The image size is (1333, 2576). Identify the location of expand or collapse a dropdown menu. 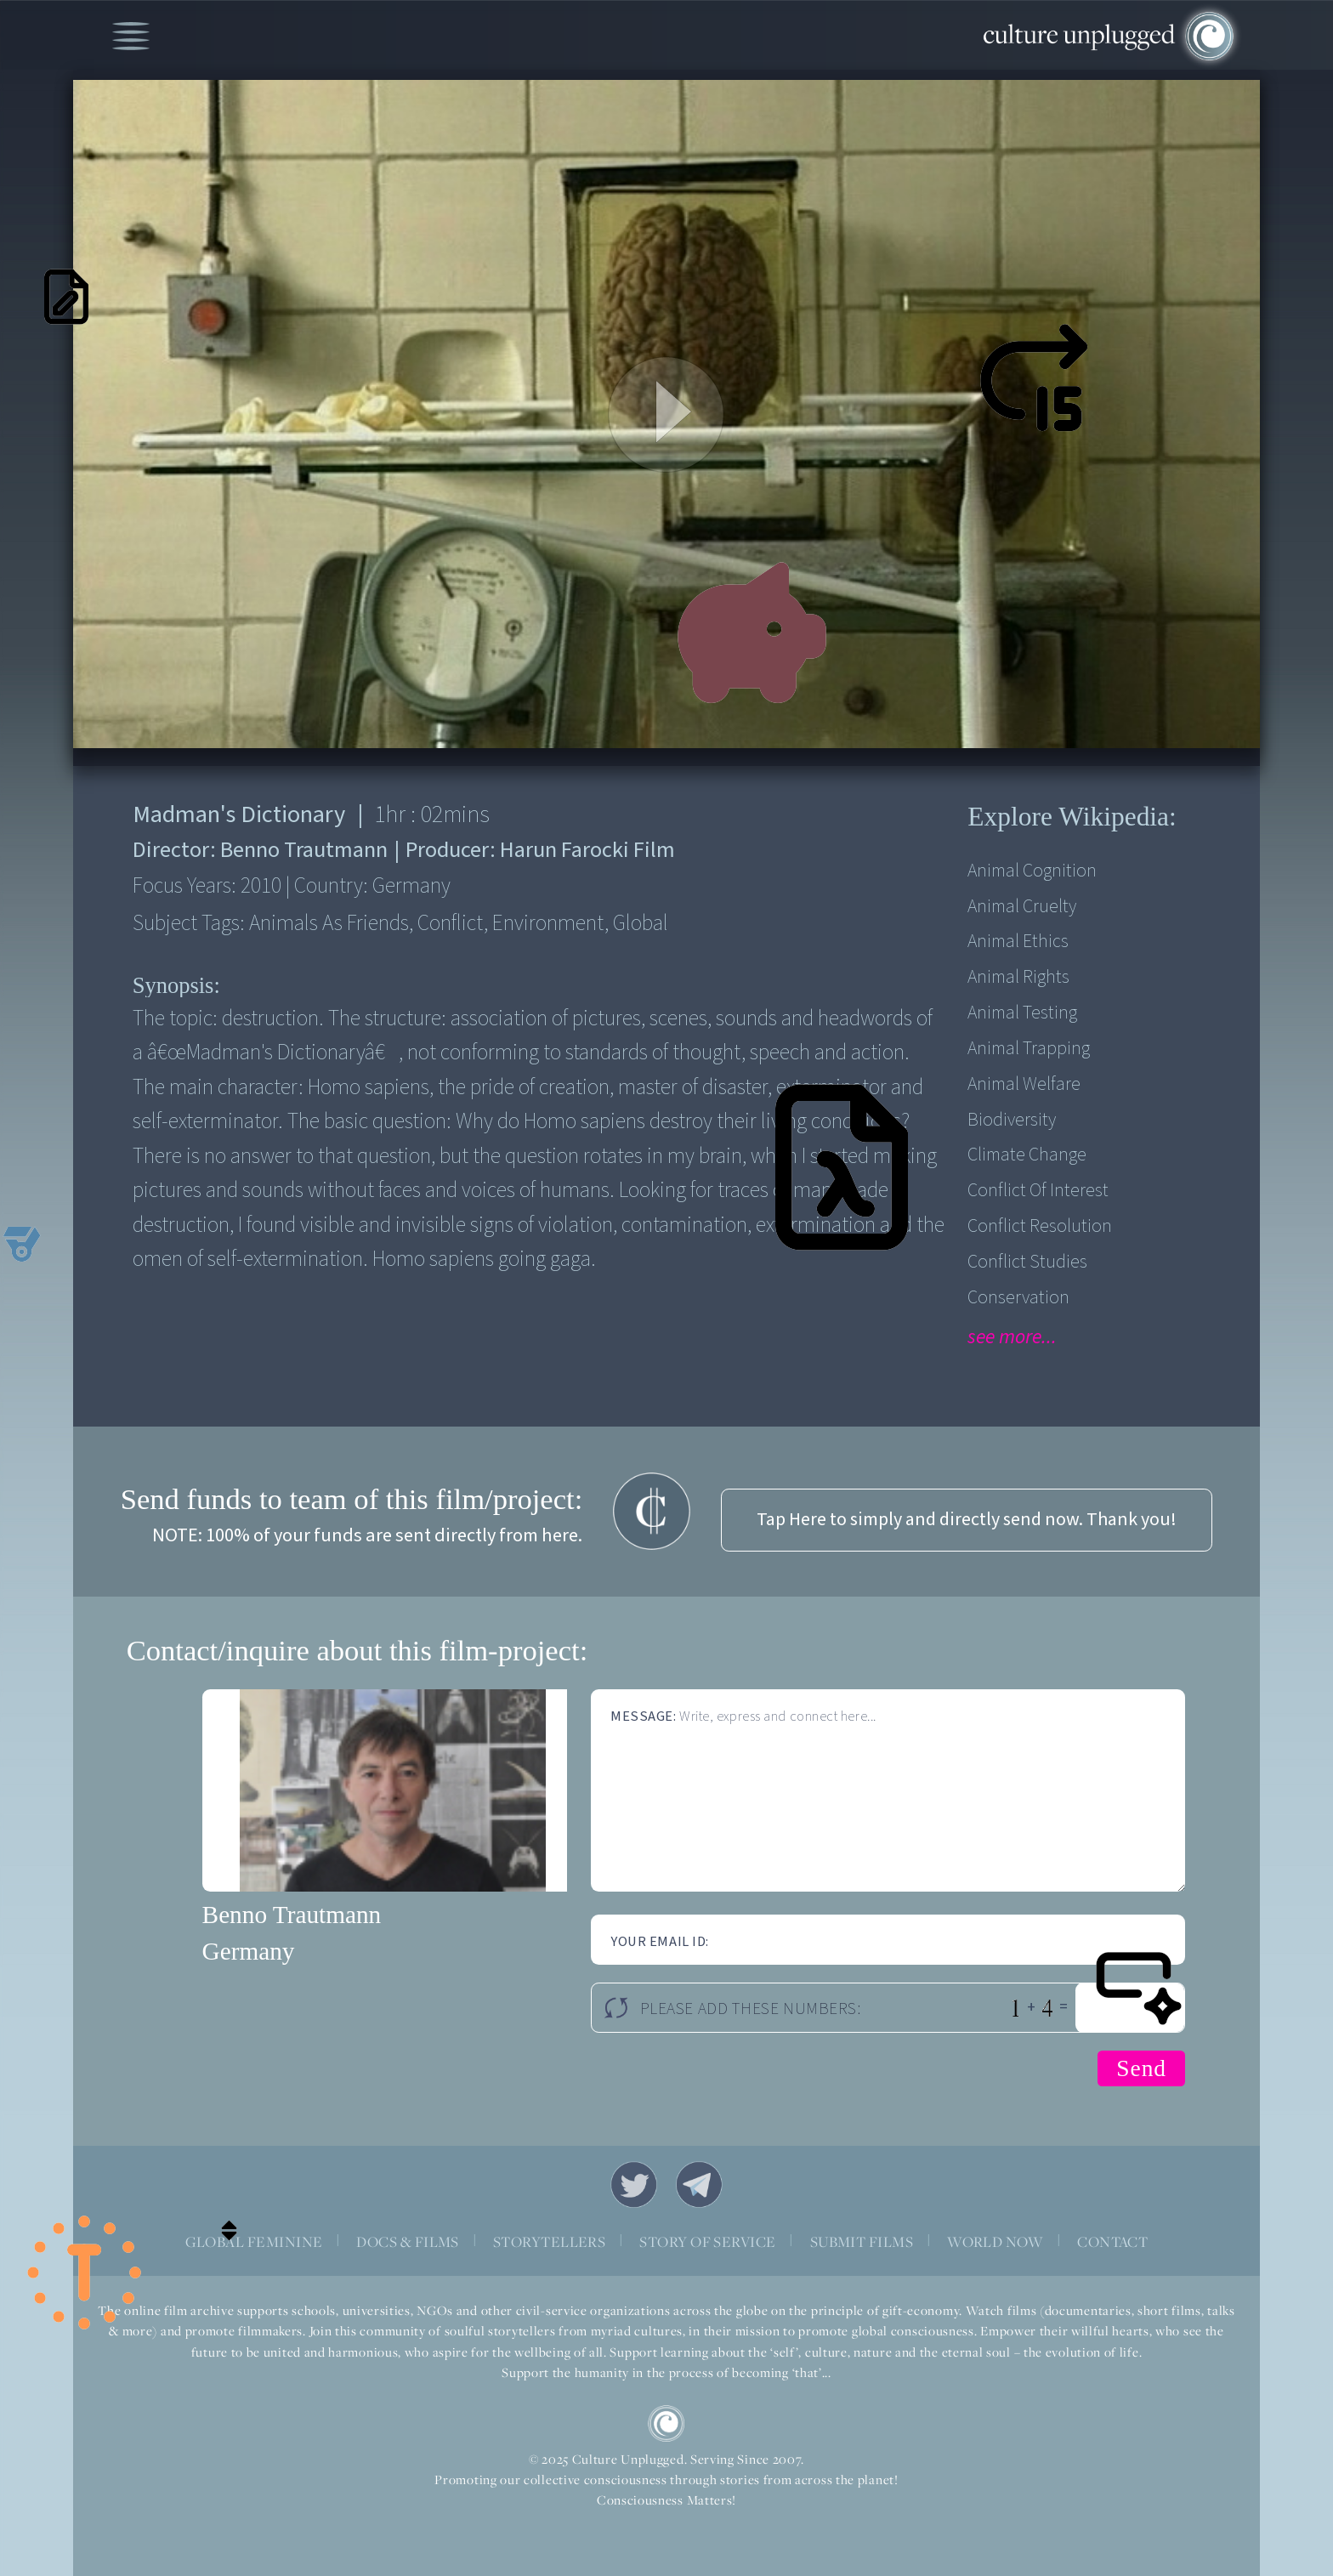
(229, 2230).